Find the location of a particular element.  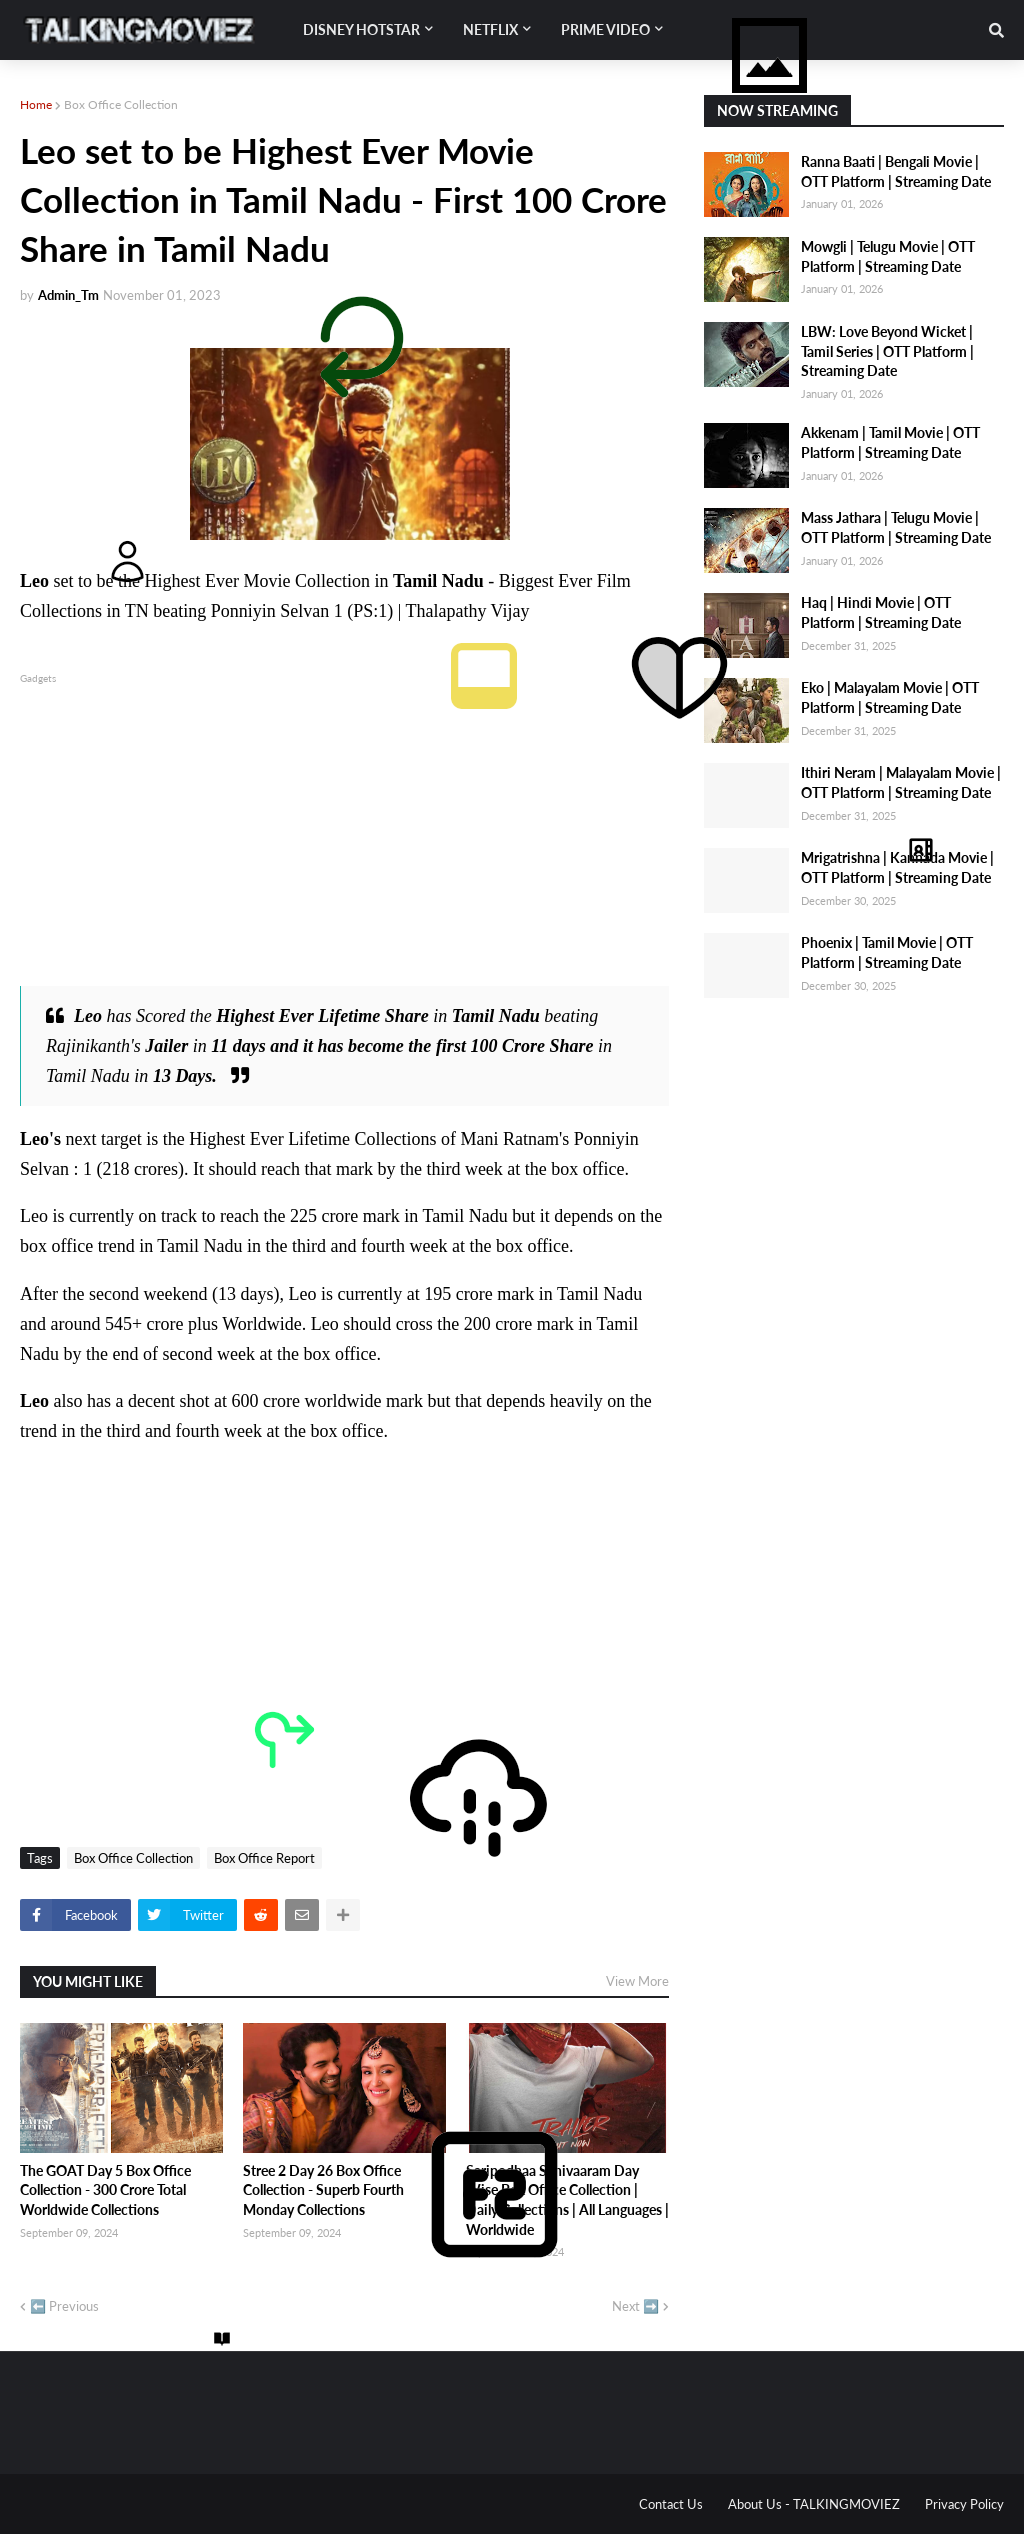

indicates partial like or favorite status is located at coordinates (679, 674).